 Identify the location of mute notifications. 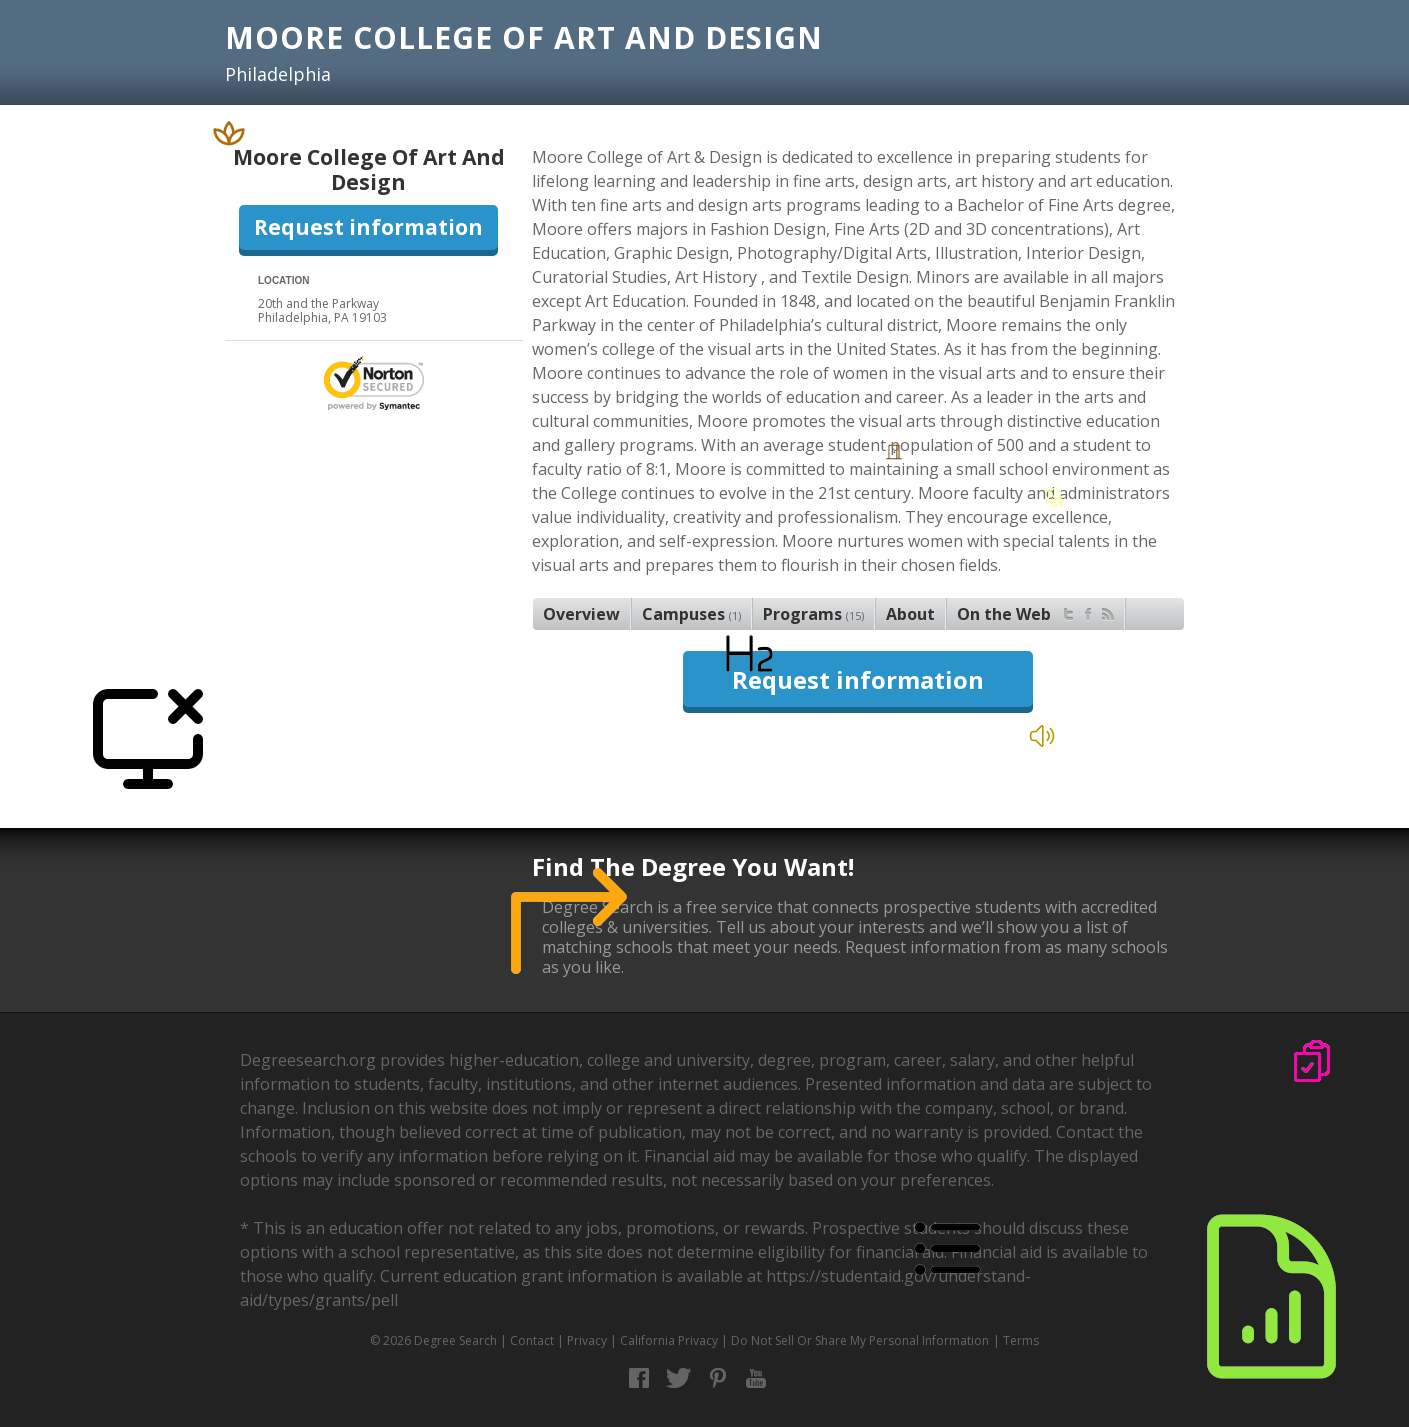
(1054, 497).